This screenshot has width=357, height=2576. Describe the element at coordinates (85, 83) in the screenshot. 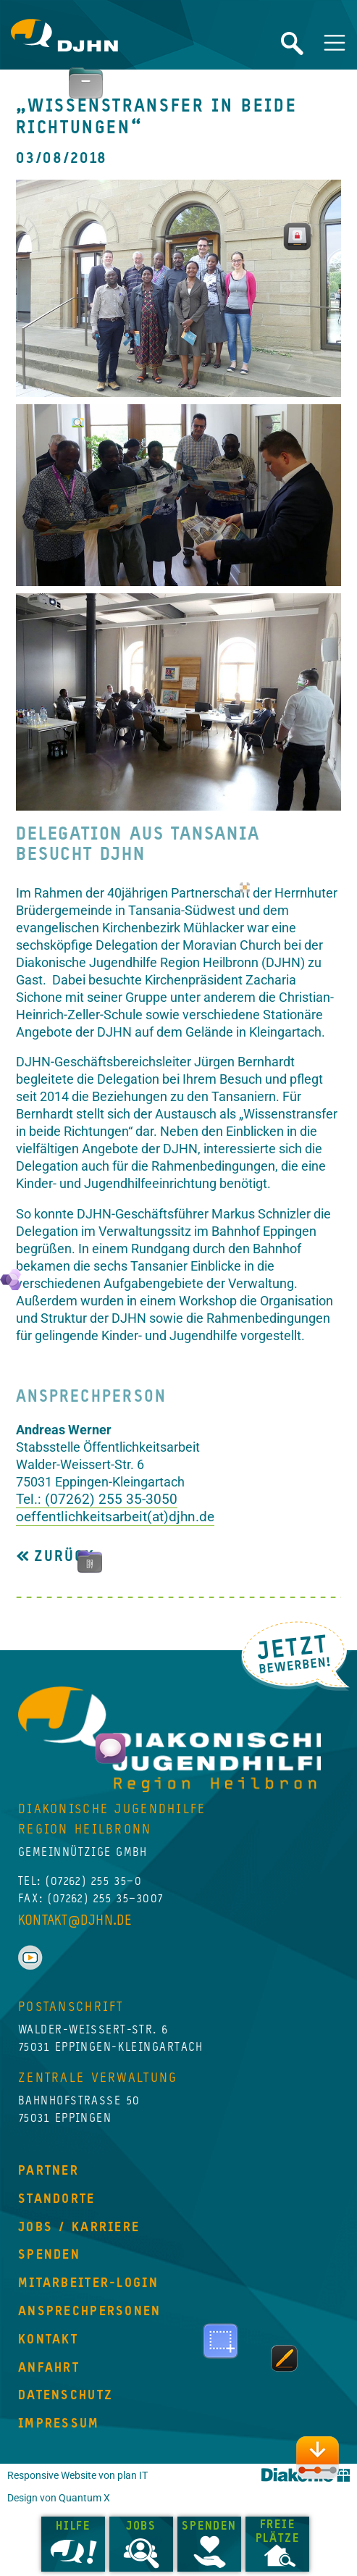

I see `open the file manager application` at that location.